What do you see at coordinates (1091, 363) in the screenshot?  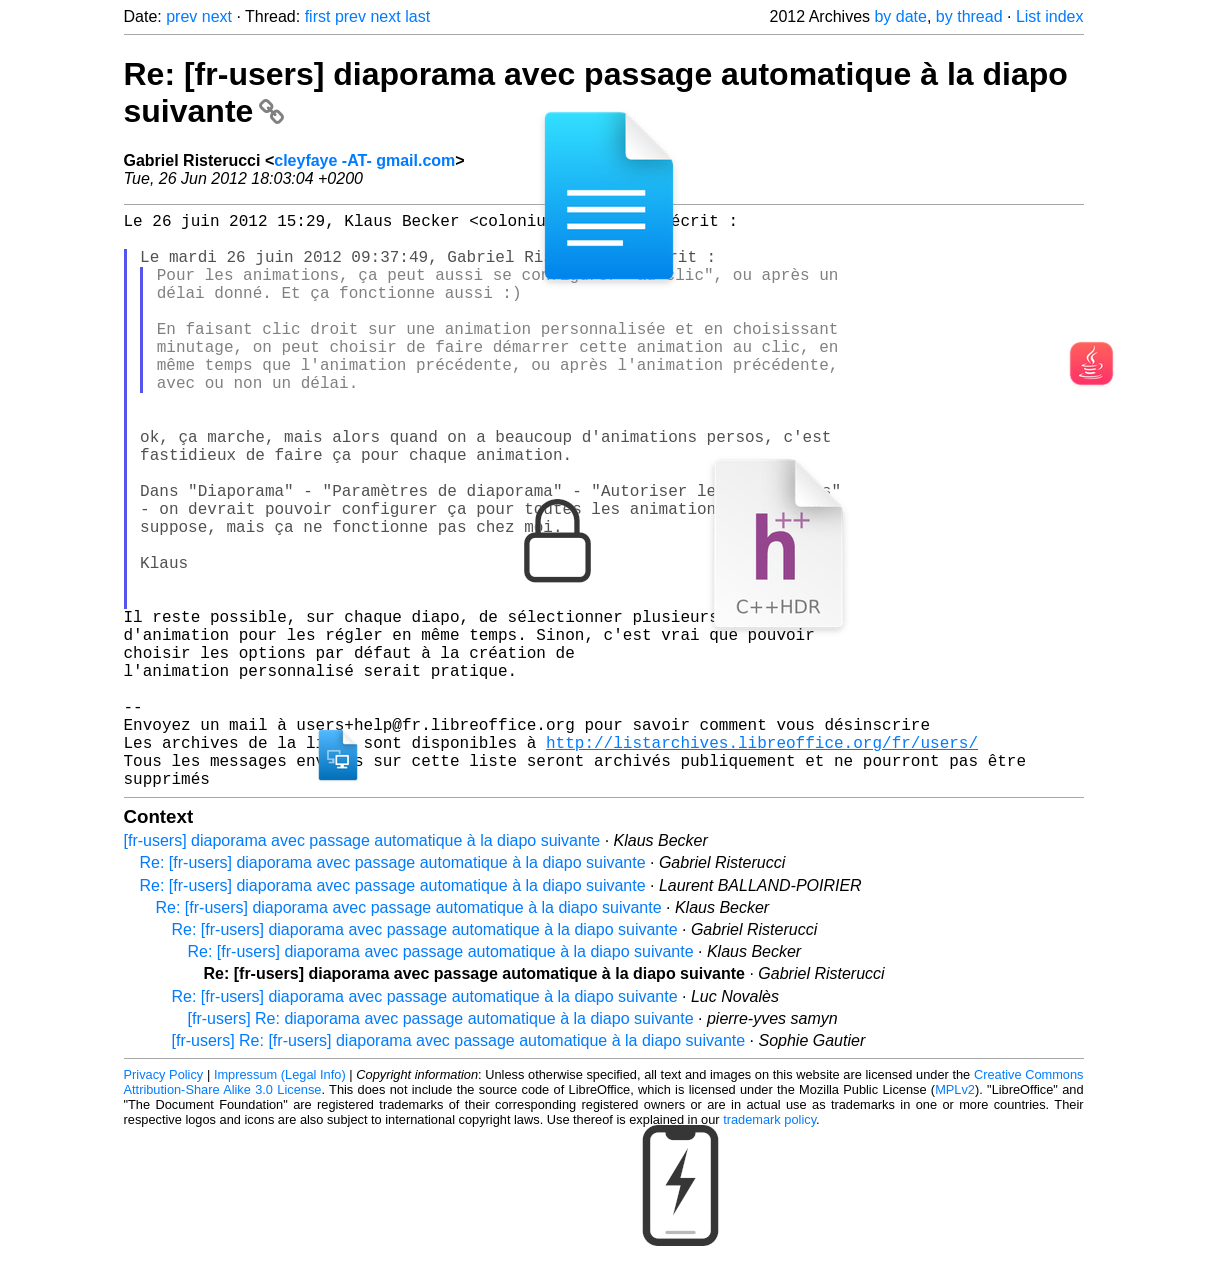 I see `launch java application` at bounding box center [1091, 363].